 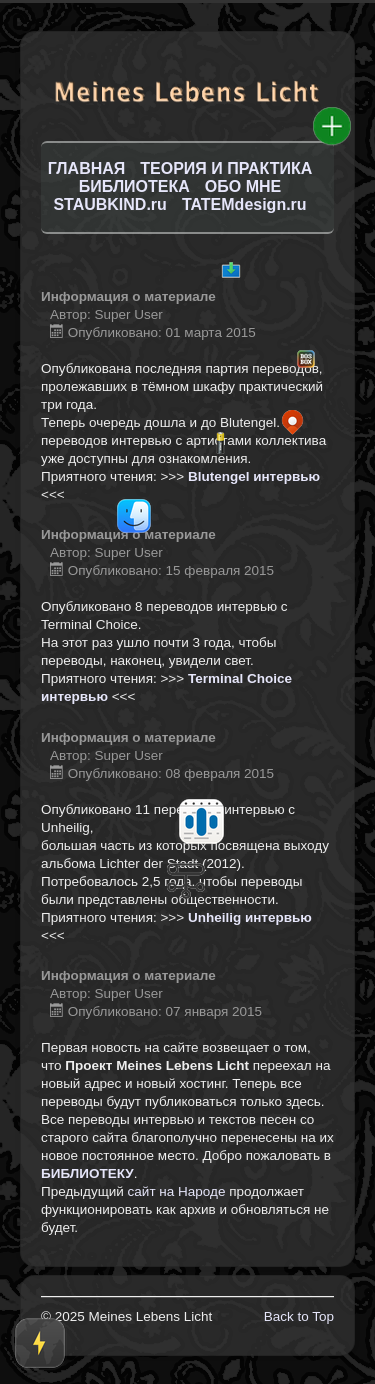 I want to click on configure network proxy settings, so click(x=186, y=880).